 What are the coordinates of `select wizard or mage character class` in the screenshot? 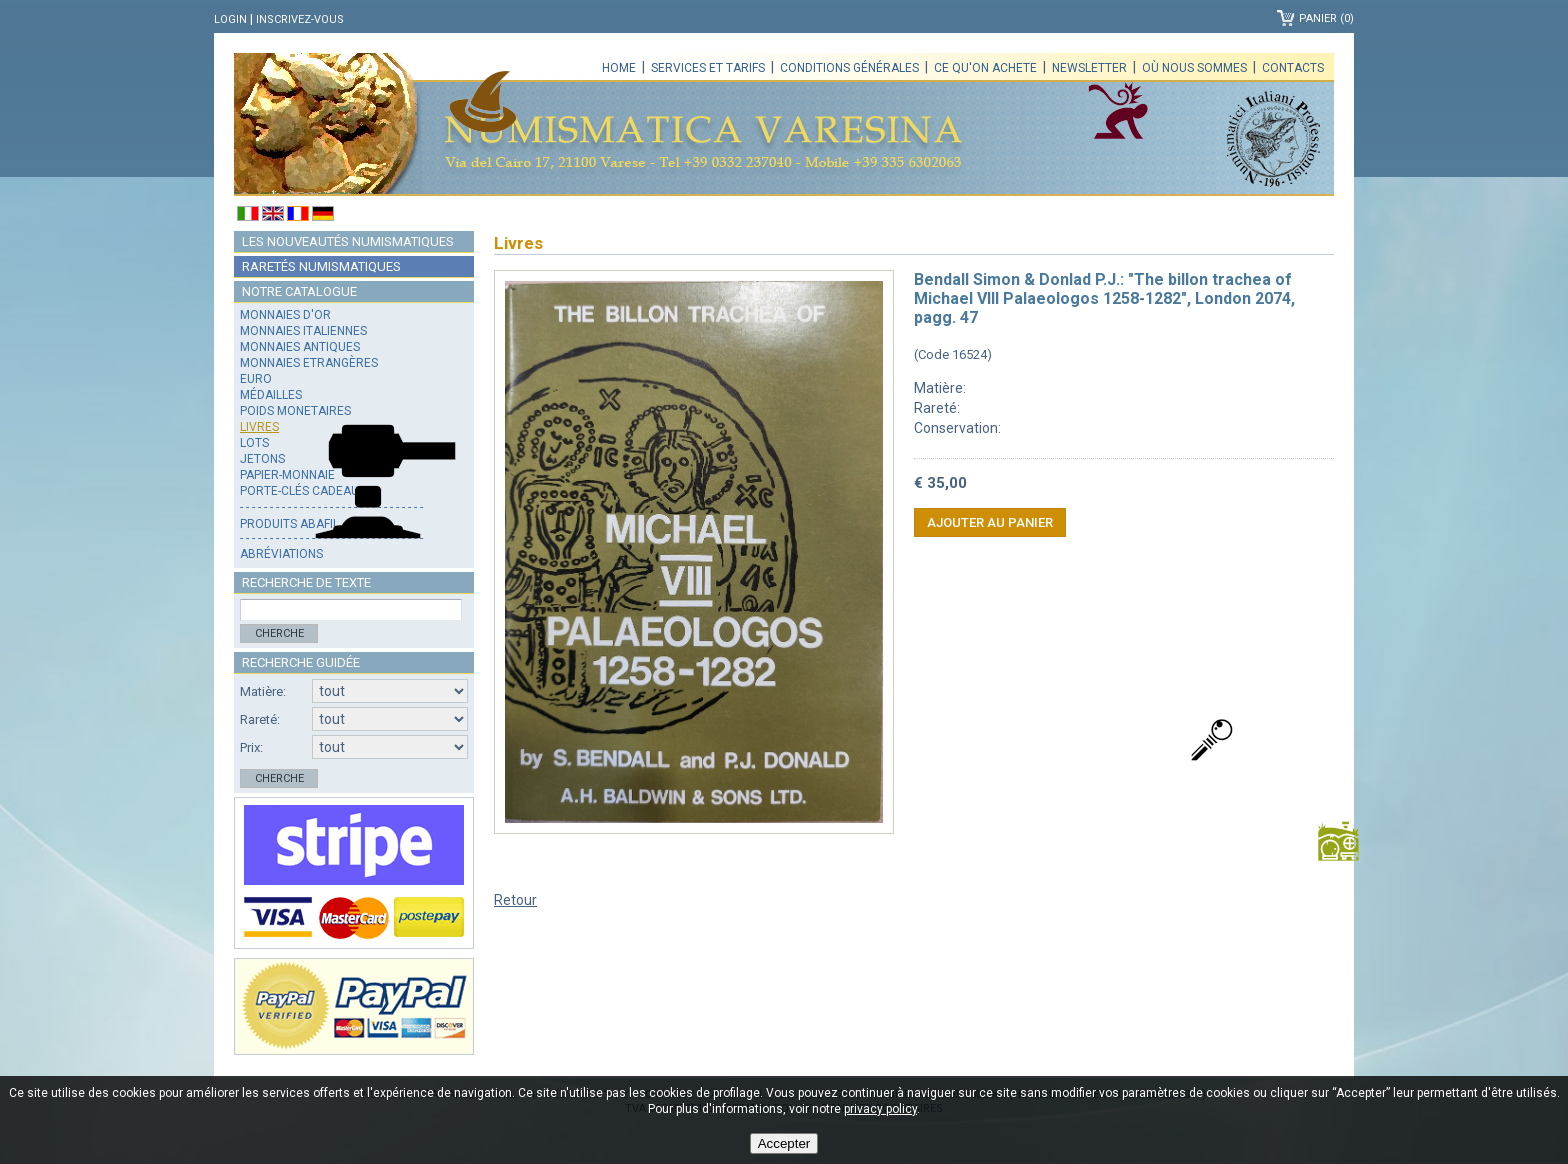 It's located at (482, 101).